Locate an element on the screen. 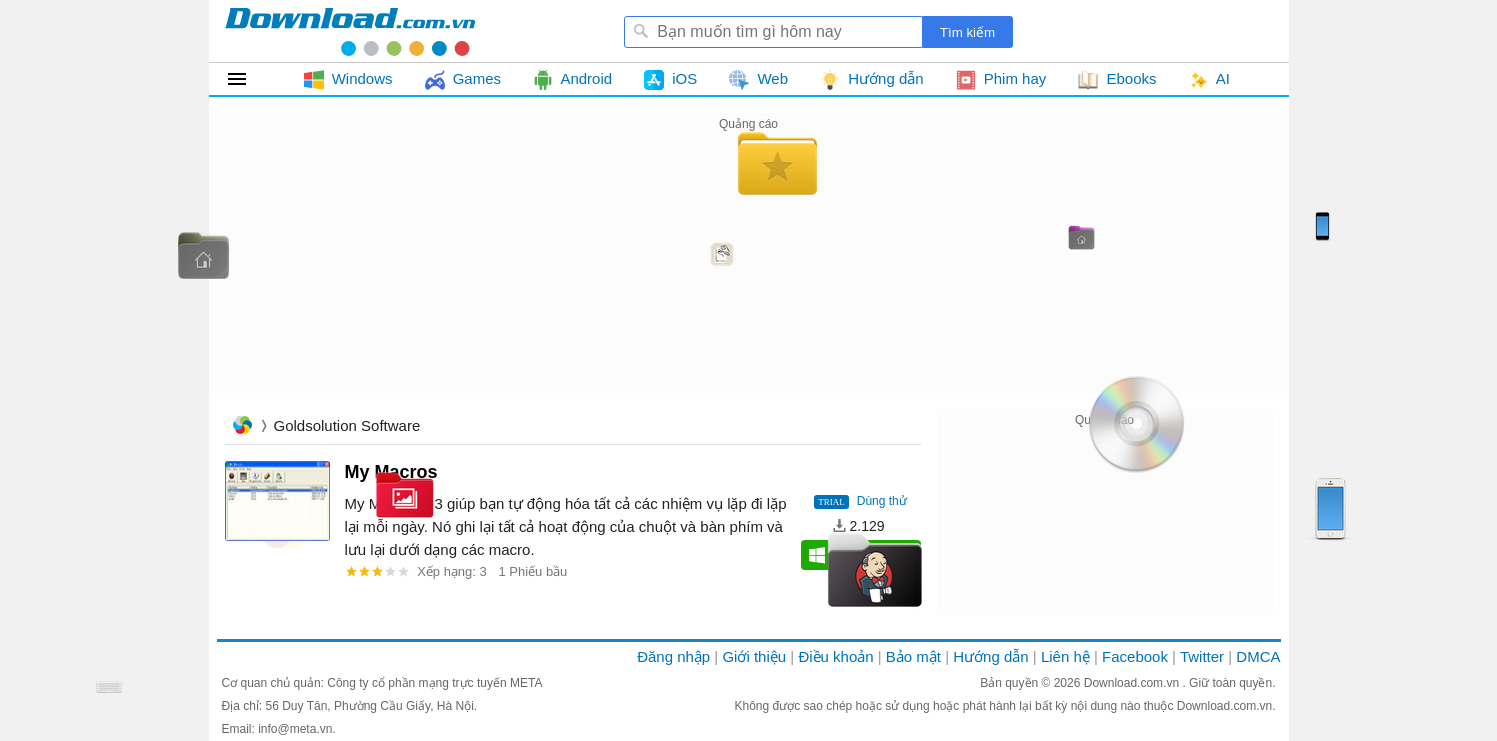 This screenshot has width=1497, height=741. indicates a connected iPhone 5c device is located at coordinates (1322, 226).